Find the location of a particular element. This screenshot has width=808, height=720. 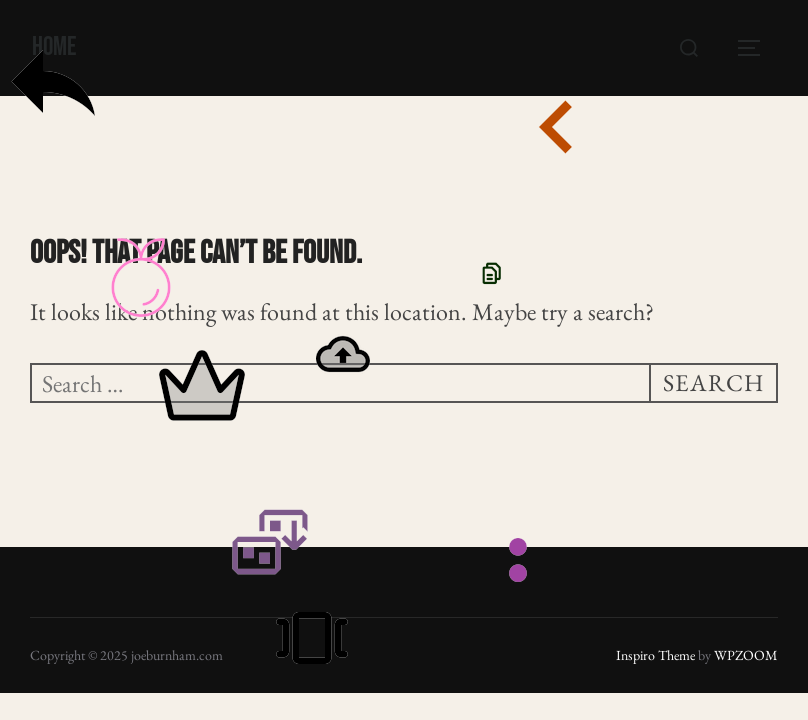

reply to a message is located at coordinates (53, 81).